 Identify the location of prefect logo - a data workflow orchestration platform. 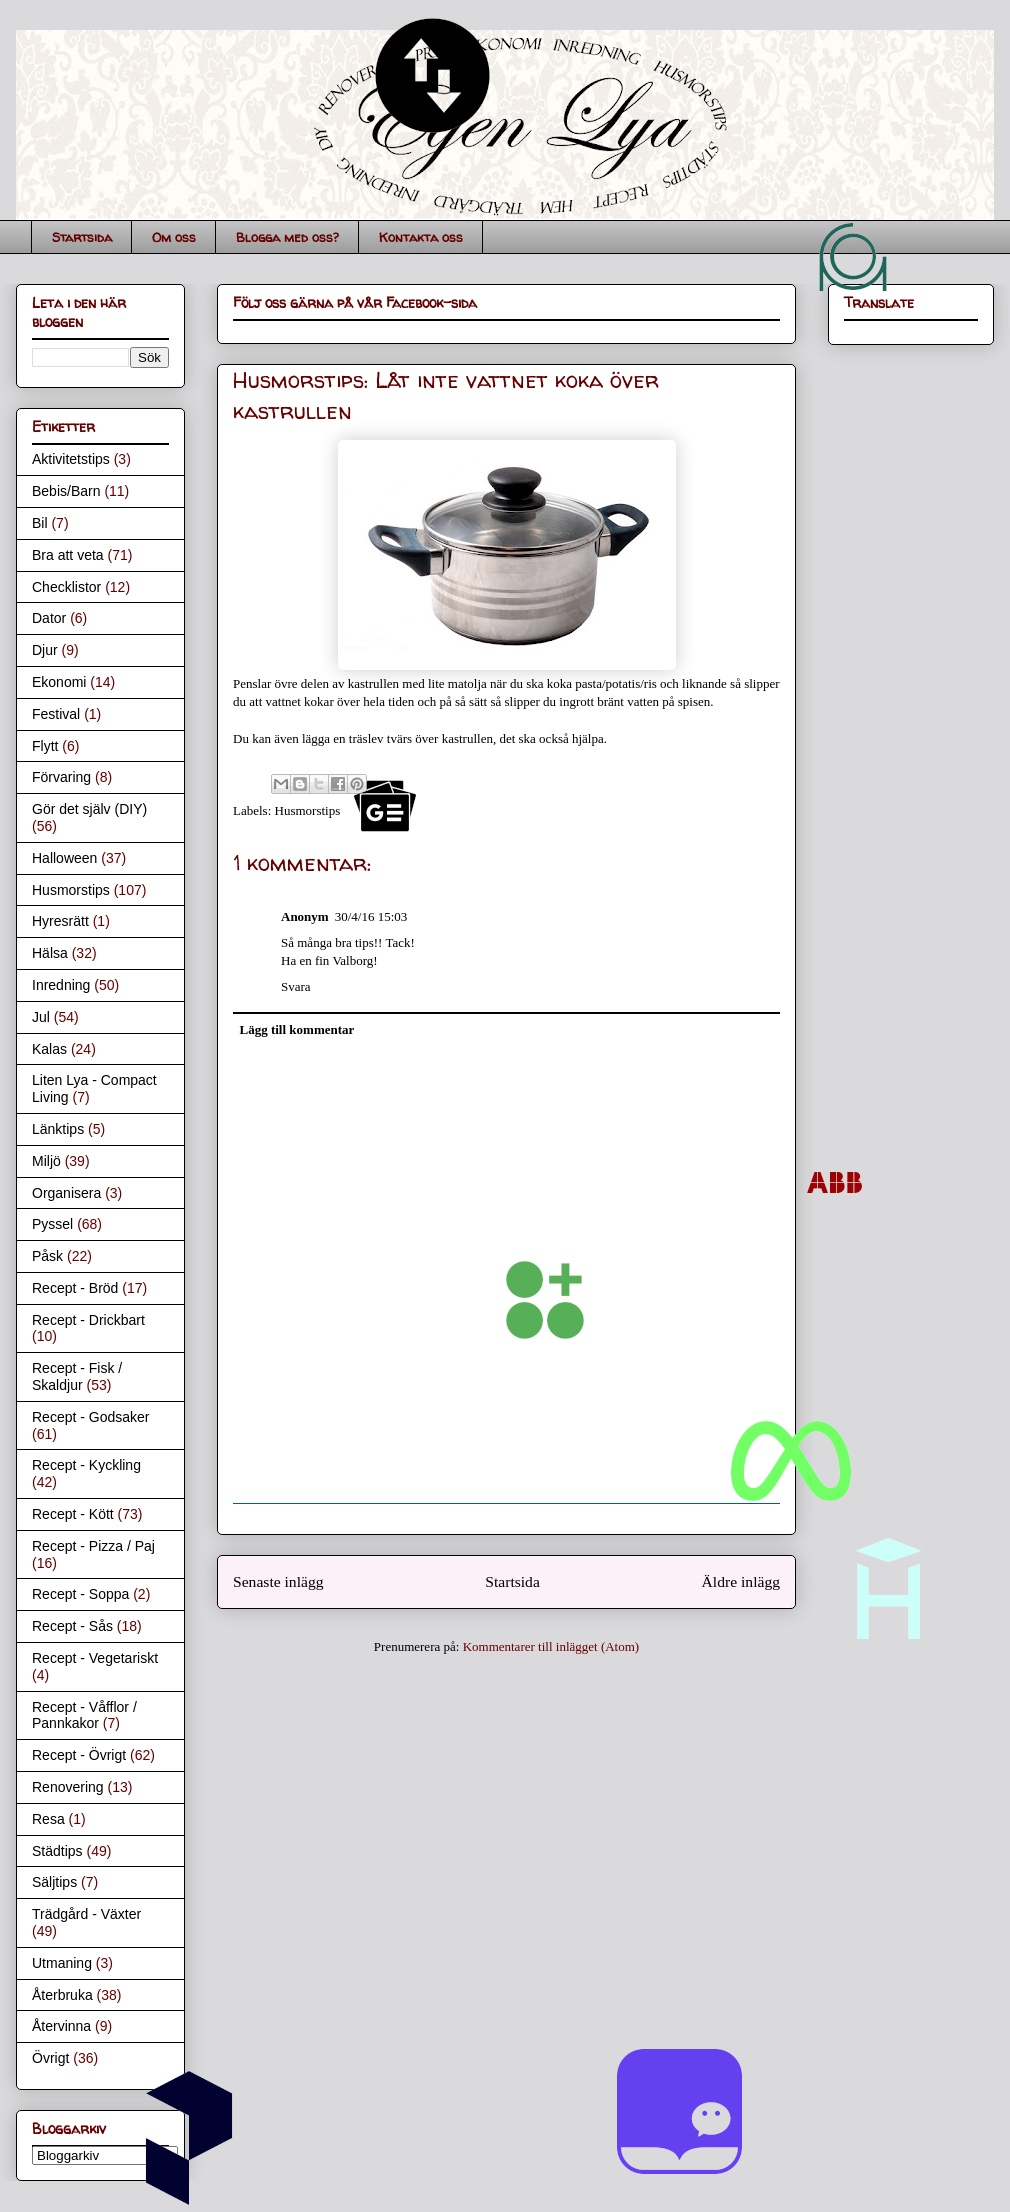
(189, 2138).